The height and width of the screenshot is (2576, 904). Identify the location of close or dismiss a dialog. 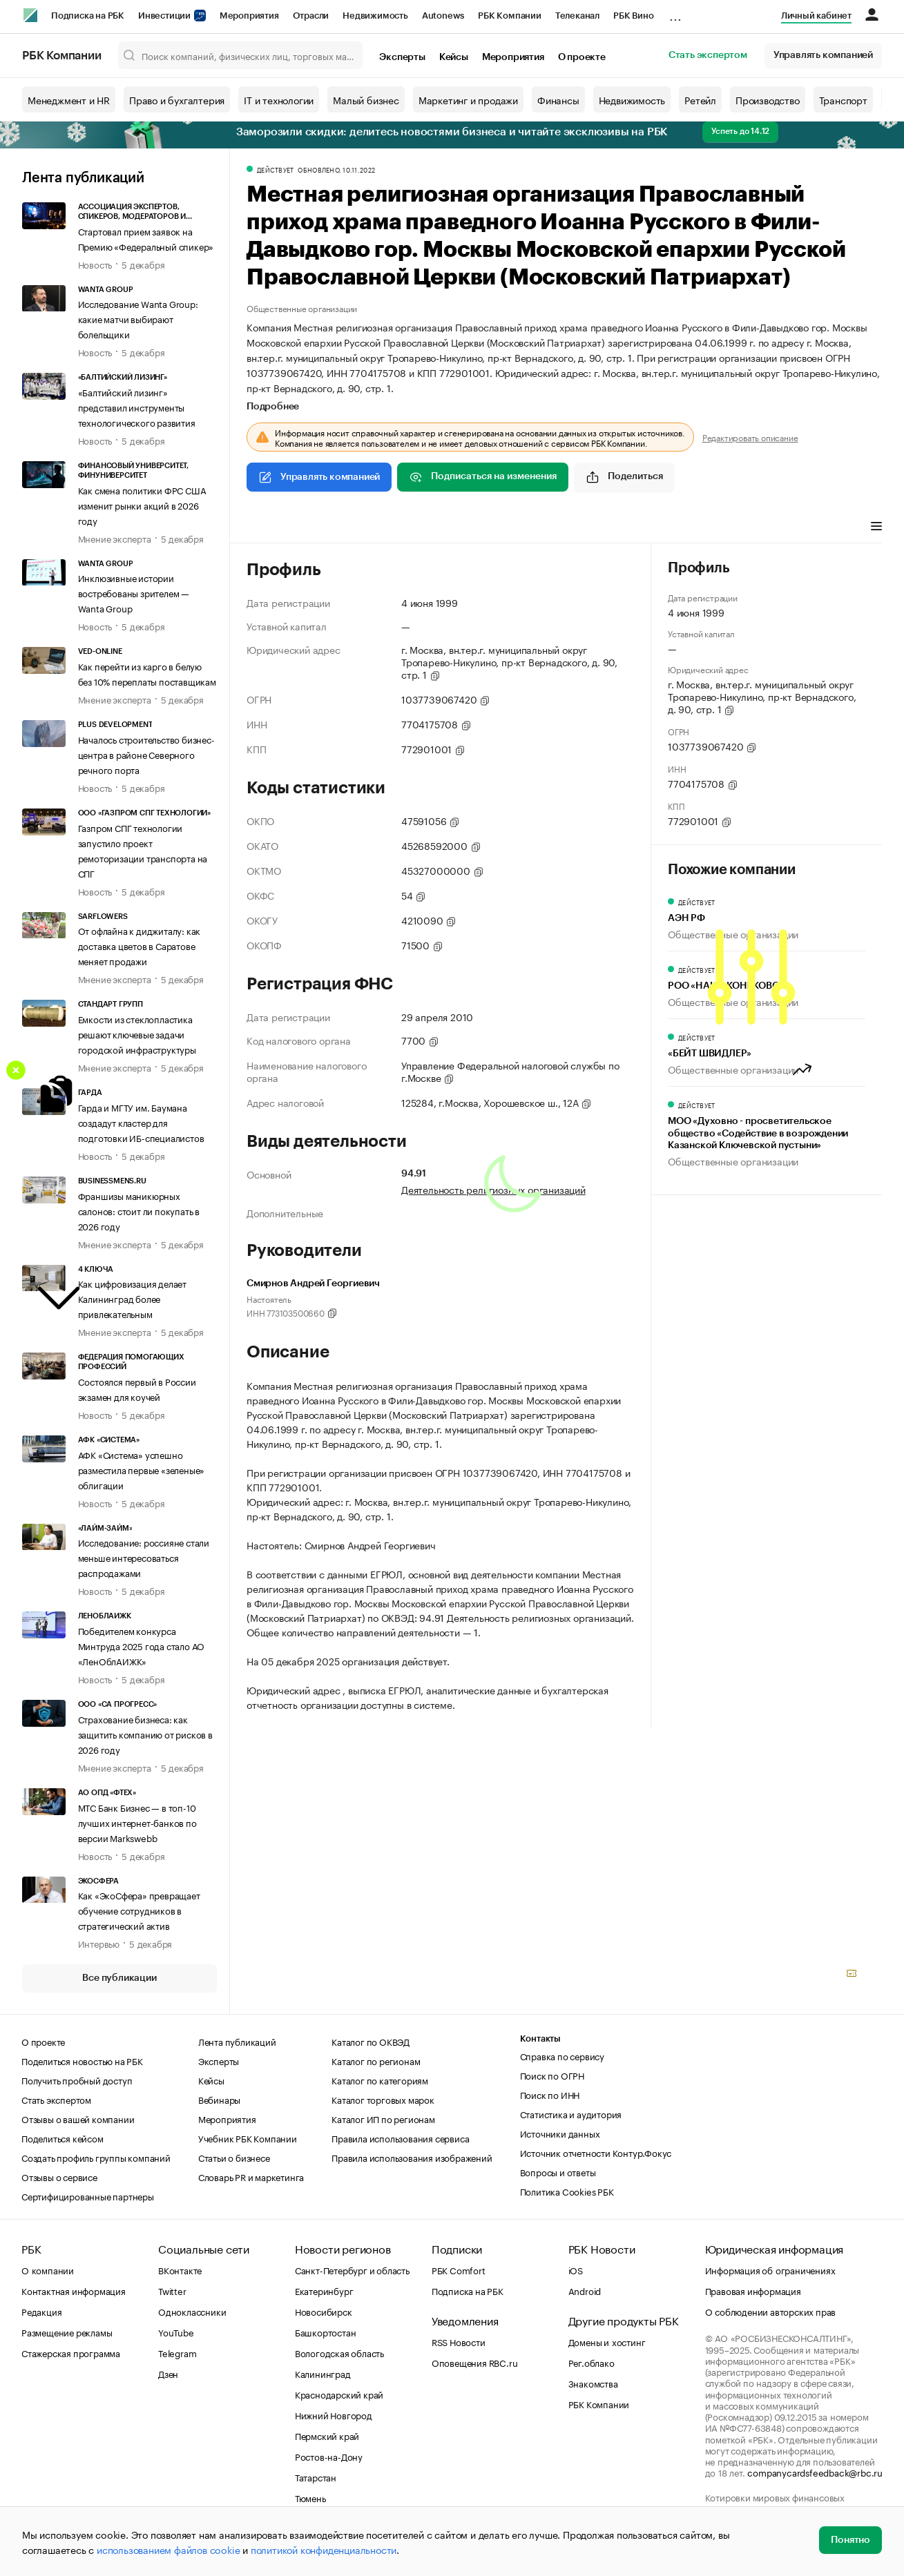
(16, 1070).